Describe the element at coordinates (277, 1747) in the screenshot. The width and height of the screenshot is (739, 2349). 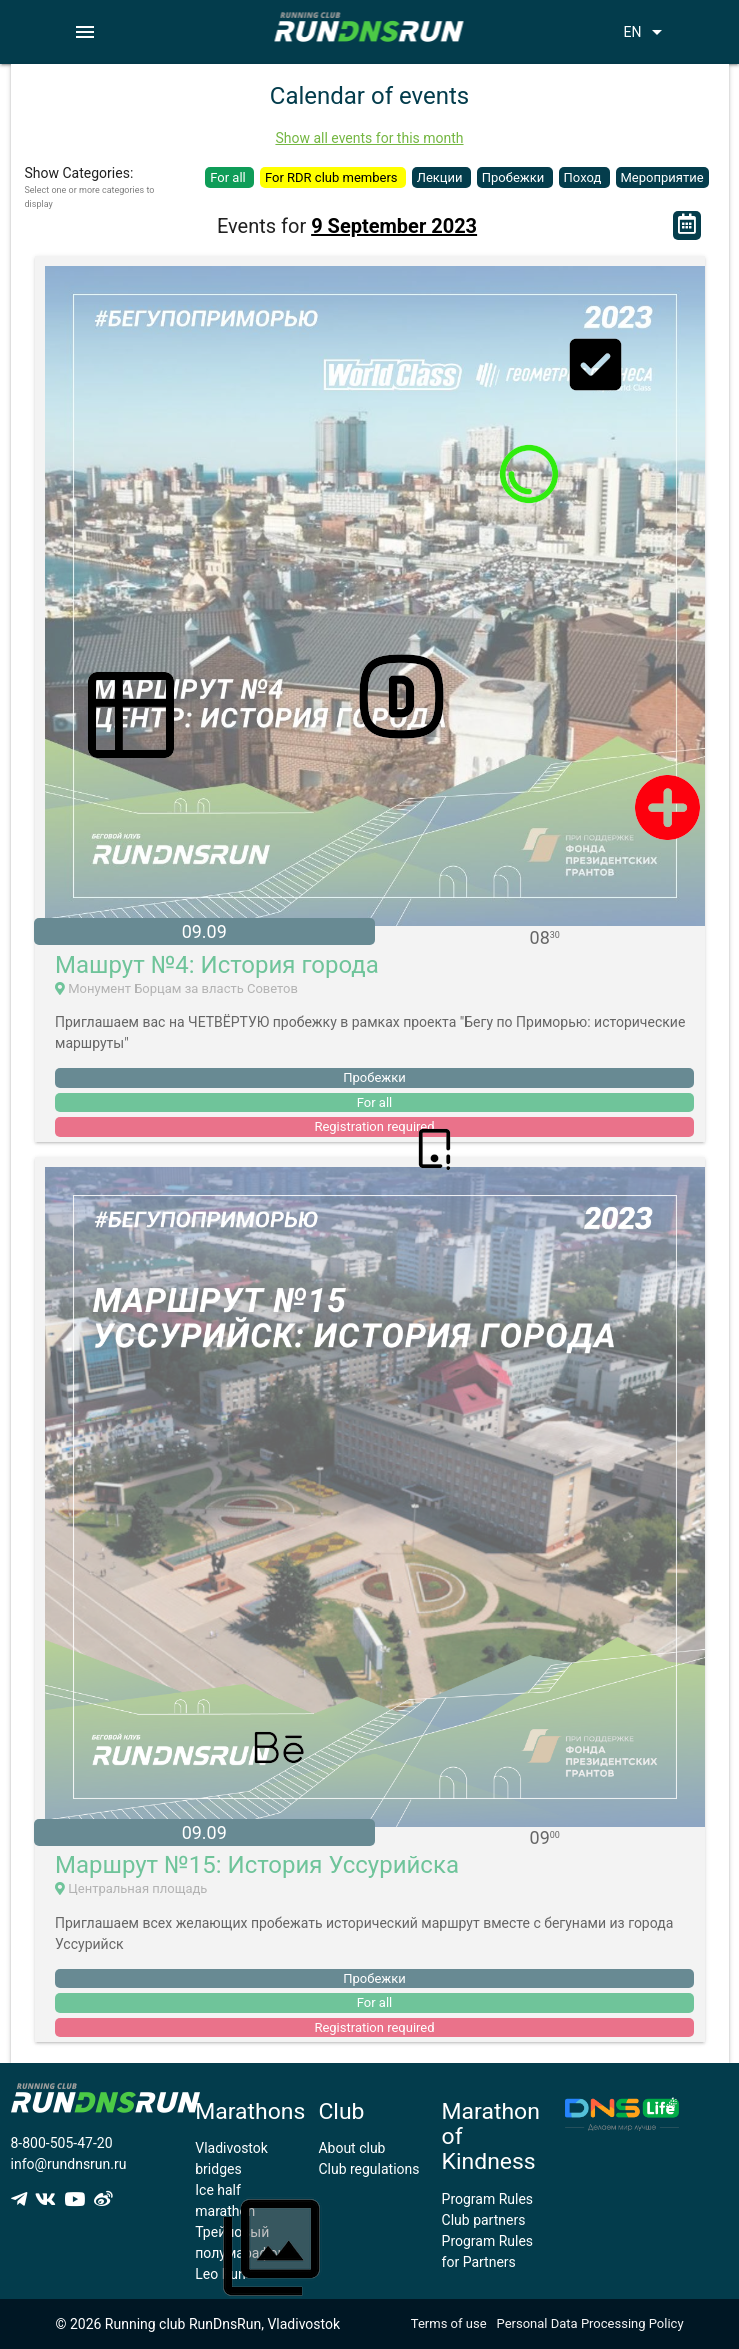
I see `visit behance portfolio` at that location.